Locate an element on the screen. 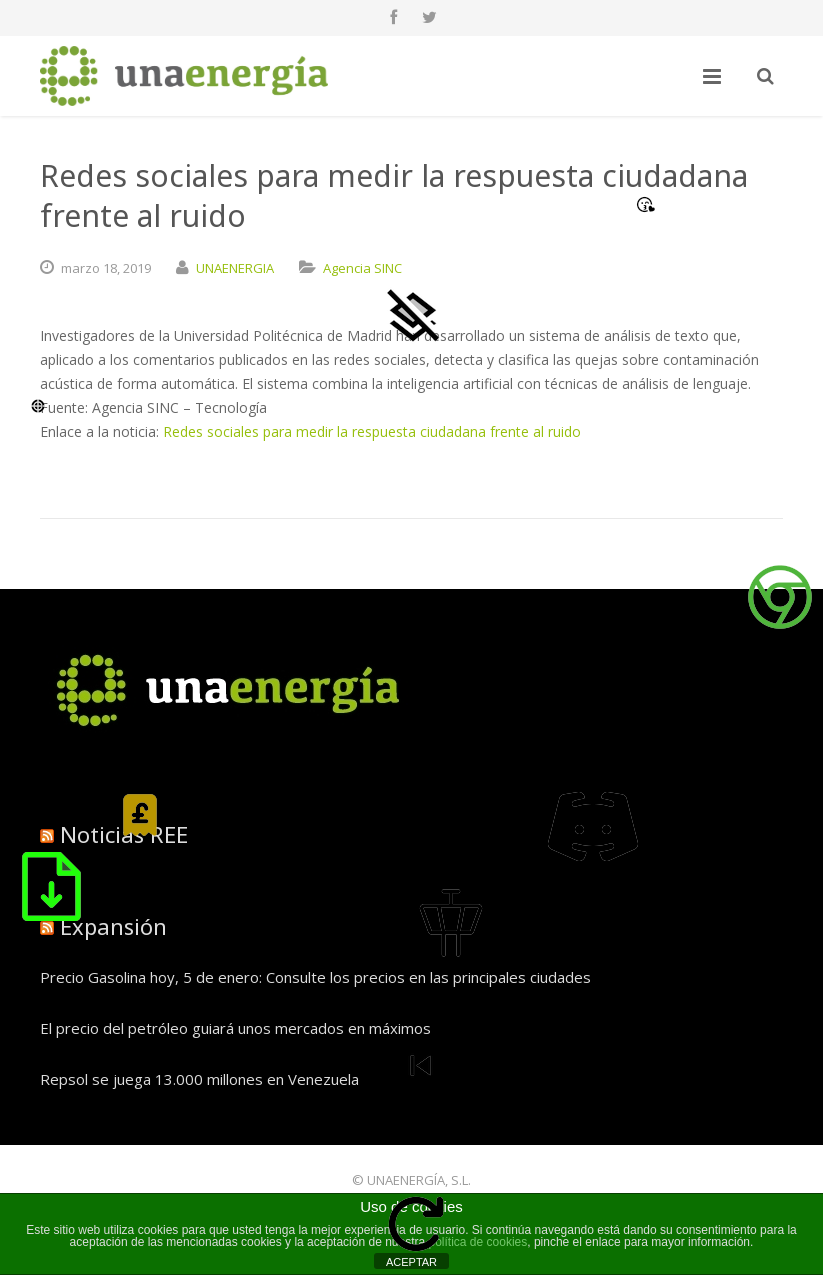 The image size is (823, 1275). view receipt or transaction in British pounds is located at coordinates (140, 815).